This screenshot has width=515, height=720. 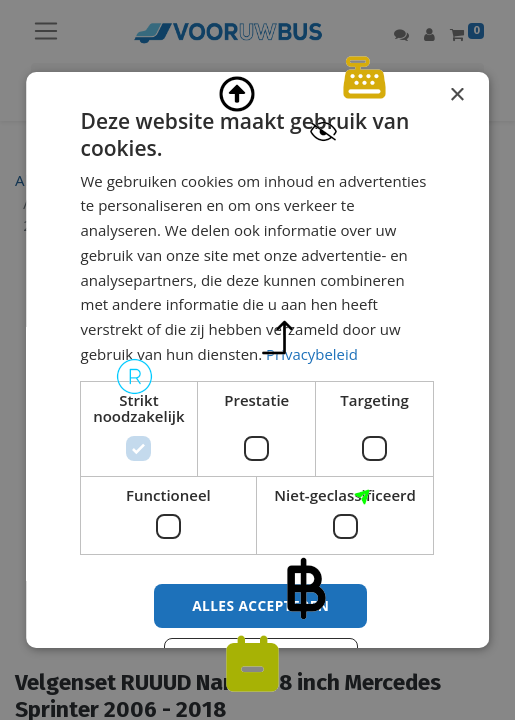 I want to click on access point of sale system, so click(x=364, y=77).